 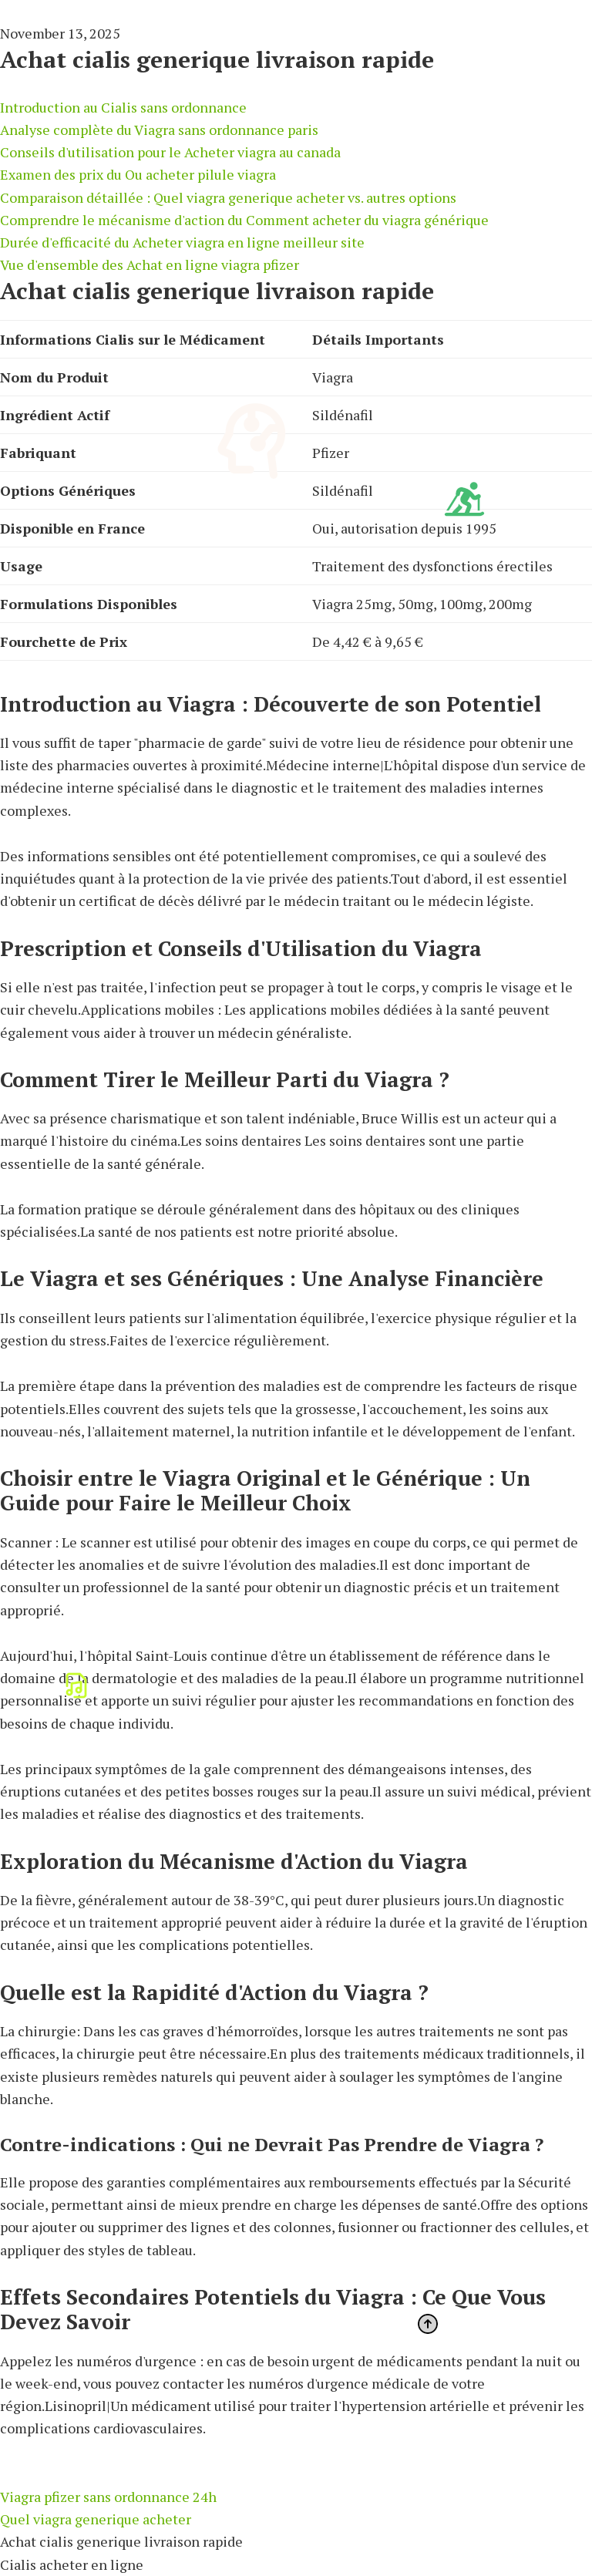 I want to click on open an audio or music file, so click(x=76, y=1685).